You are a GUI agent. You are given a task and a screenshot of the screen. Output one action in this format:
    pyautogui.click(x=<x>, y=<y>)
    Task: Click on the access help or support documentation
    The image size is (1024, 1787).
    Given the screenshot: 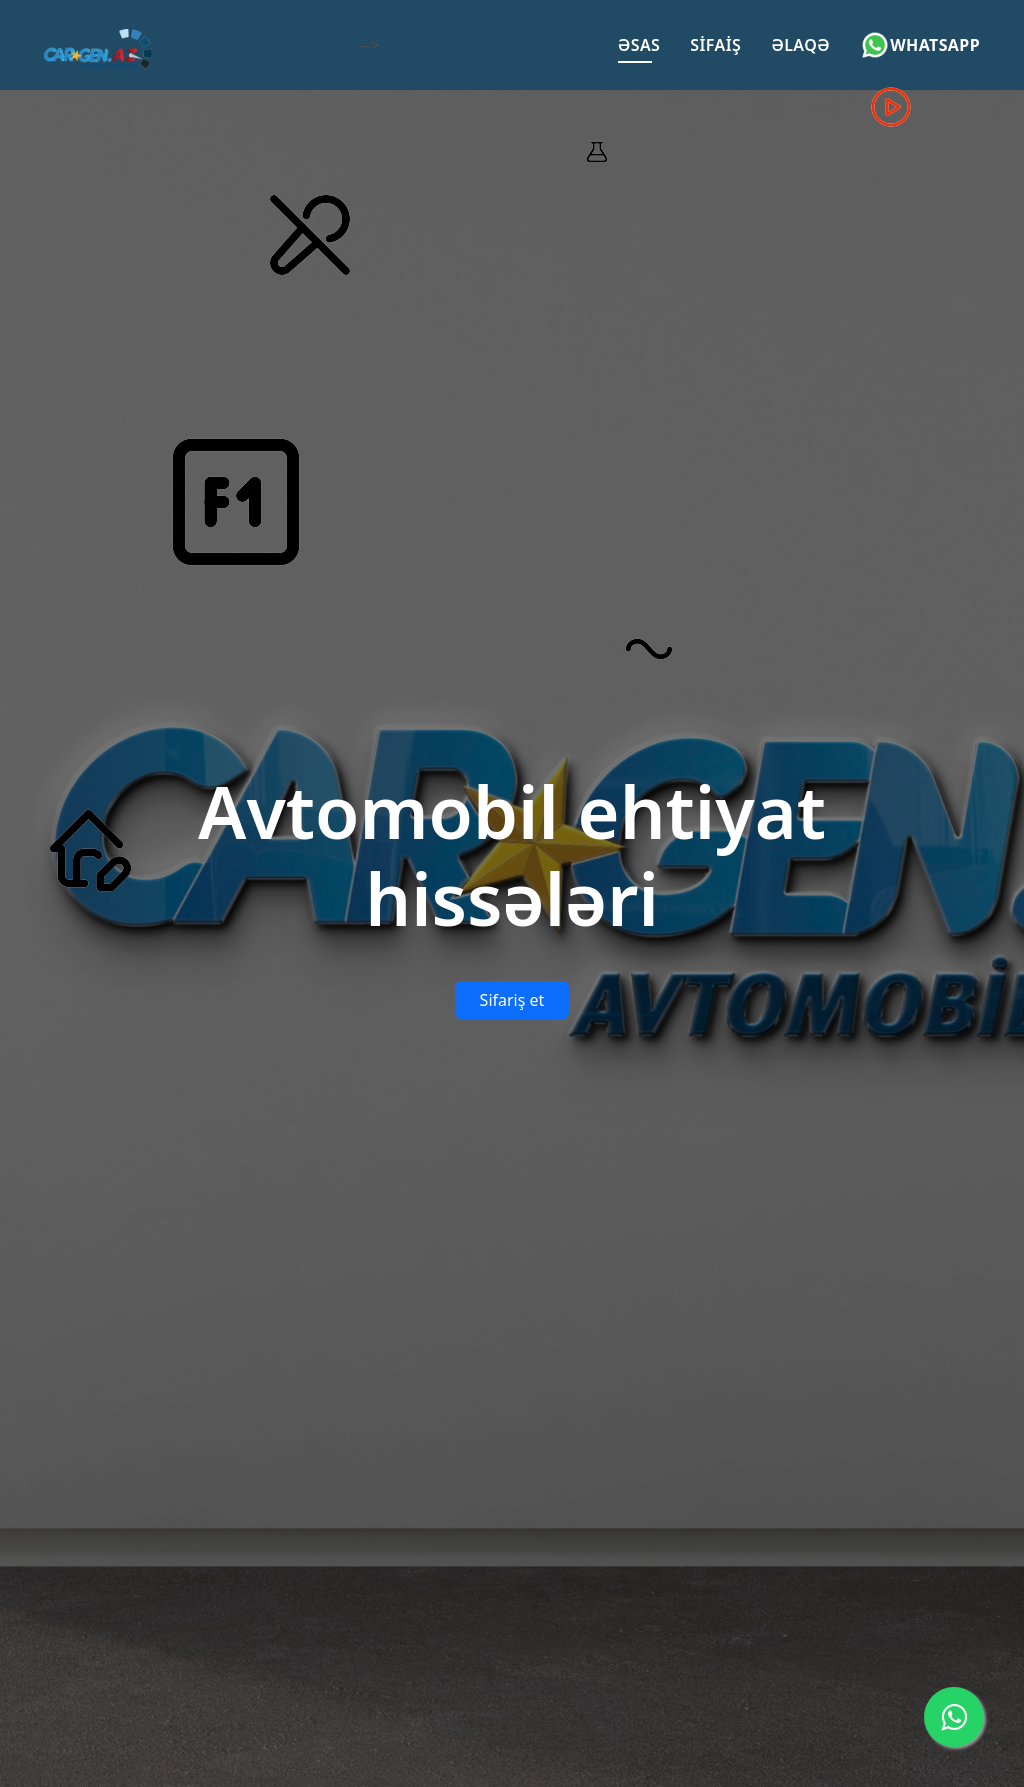 What is the action you would take?
    pyautogui.click(x=236, y=502)
    